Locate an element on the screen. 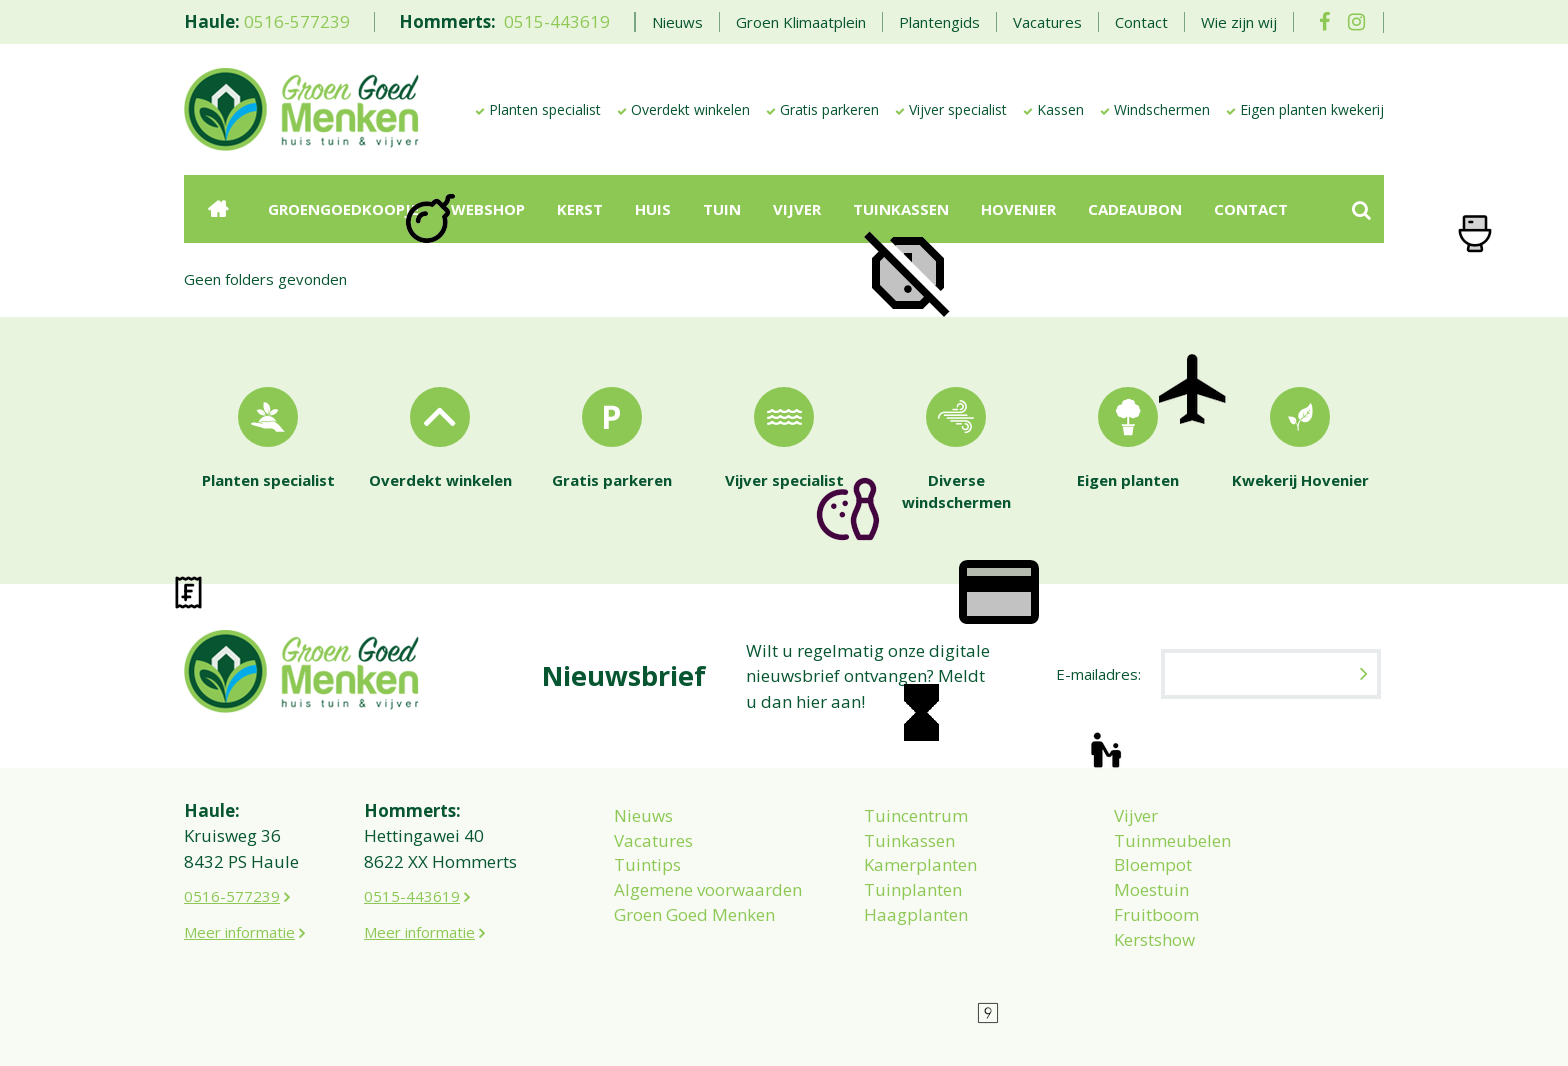 This screenshot has height=1066, width=1568. indicates a destructive or dangerous action is located at coordinates (430, 218).